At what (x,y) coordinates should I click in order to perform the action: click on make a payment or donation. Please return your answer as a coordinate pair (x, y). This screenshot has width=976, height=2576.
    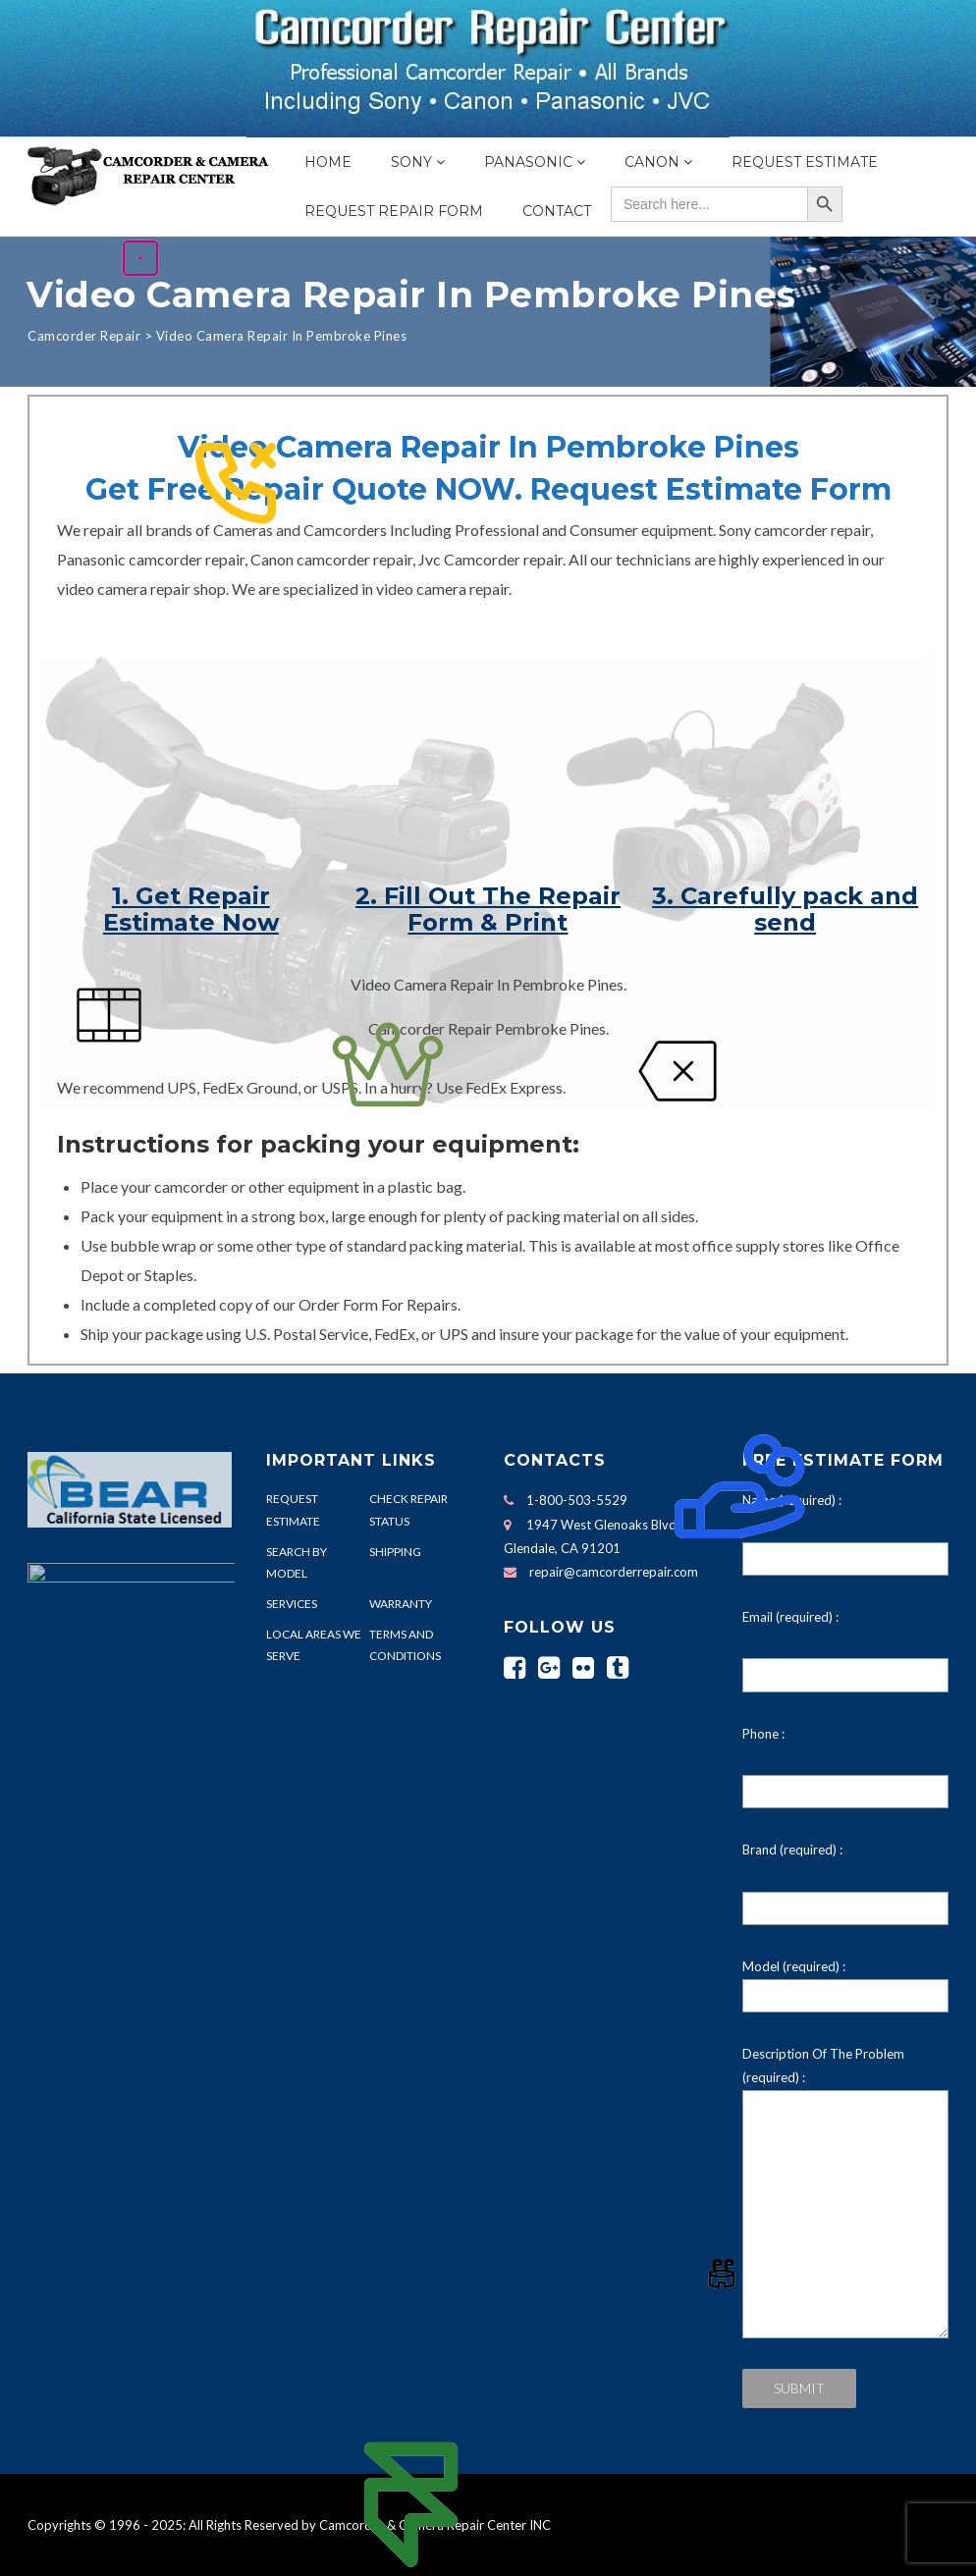
    Looking at the image, I should click on (743, 1490).